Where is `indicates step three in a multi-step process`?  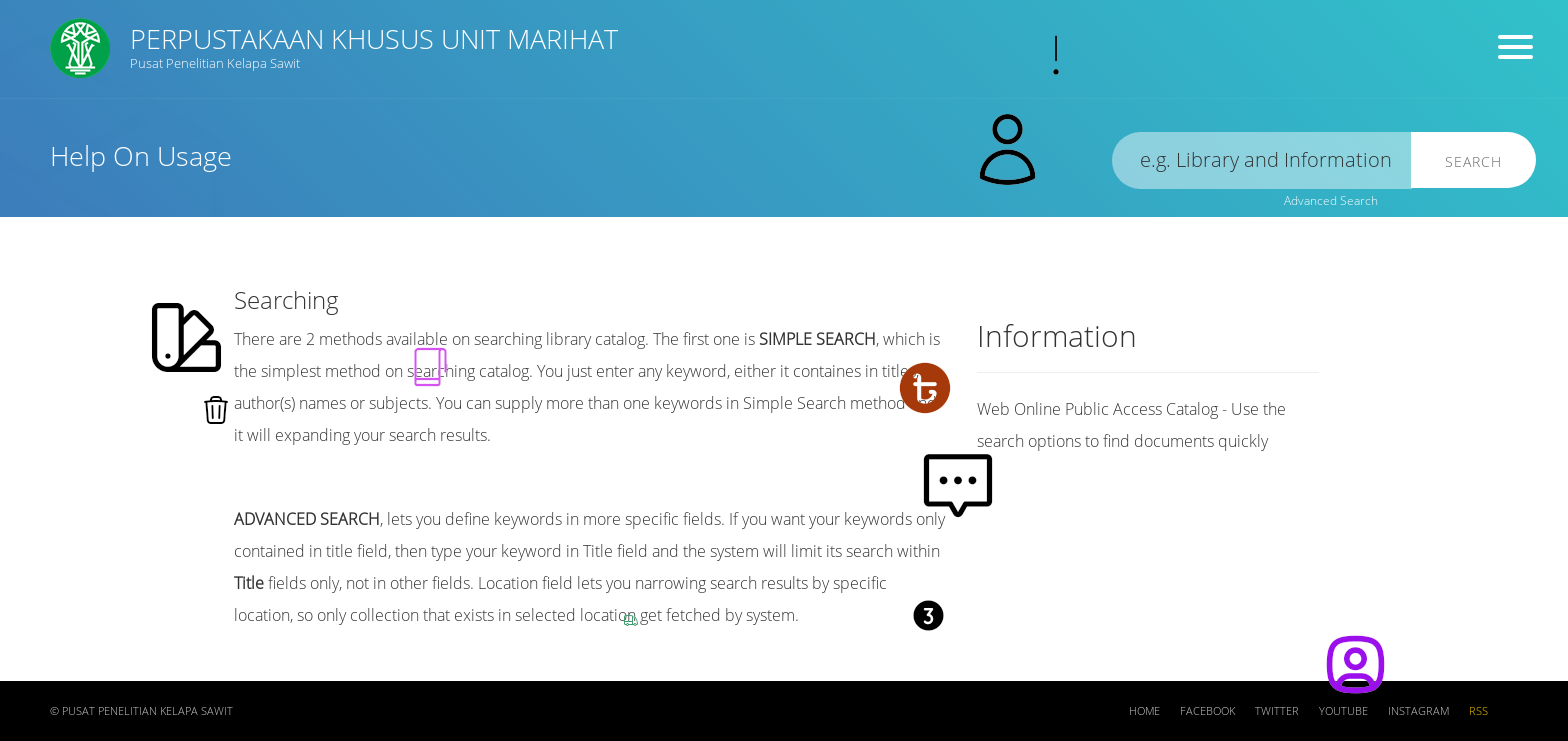 indicates step three in a multi-step process is located at coordinates (928, 615).